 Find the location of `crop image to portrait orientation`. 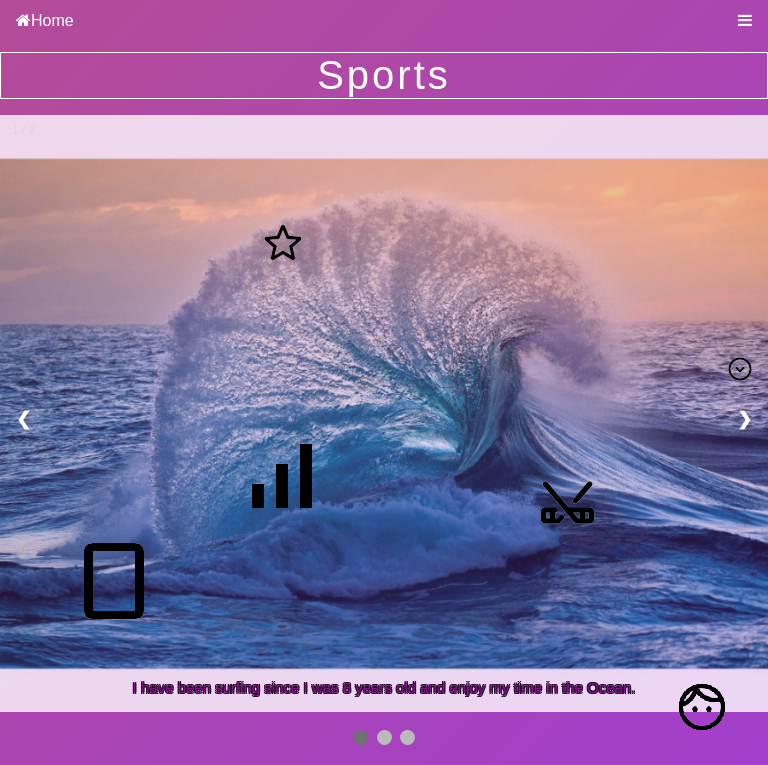

crop image to portrait orientation is located at coordinates (114, 581).